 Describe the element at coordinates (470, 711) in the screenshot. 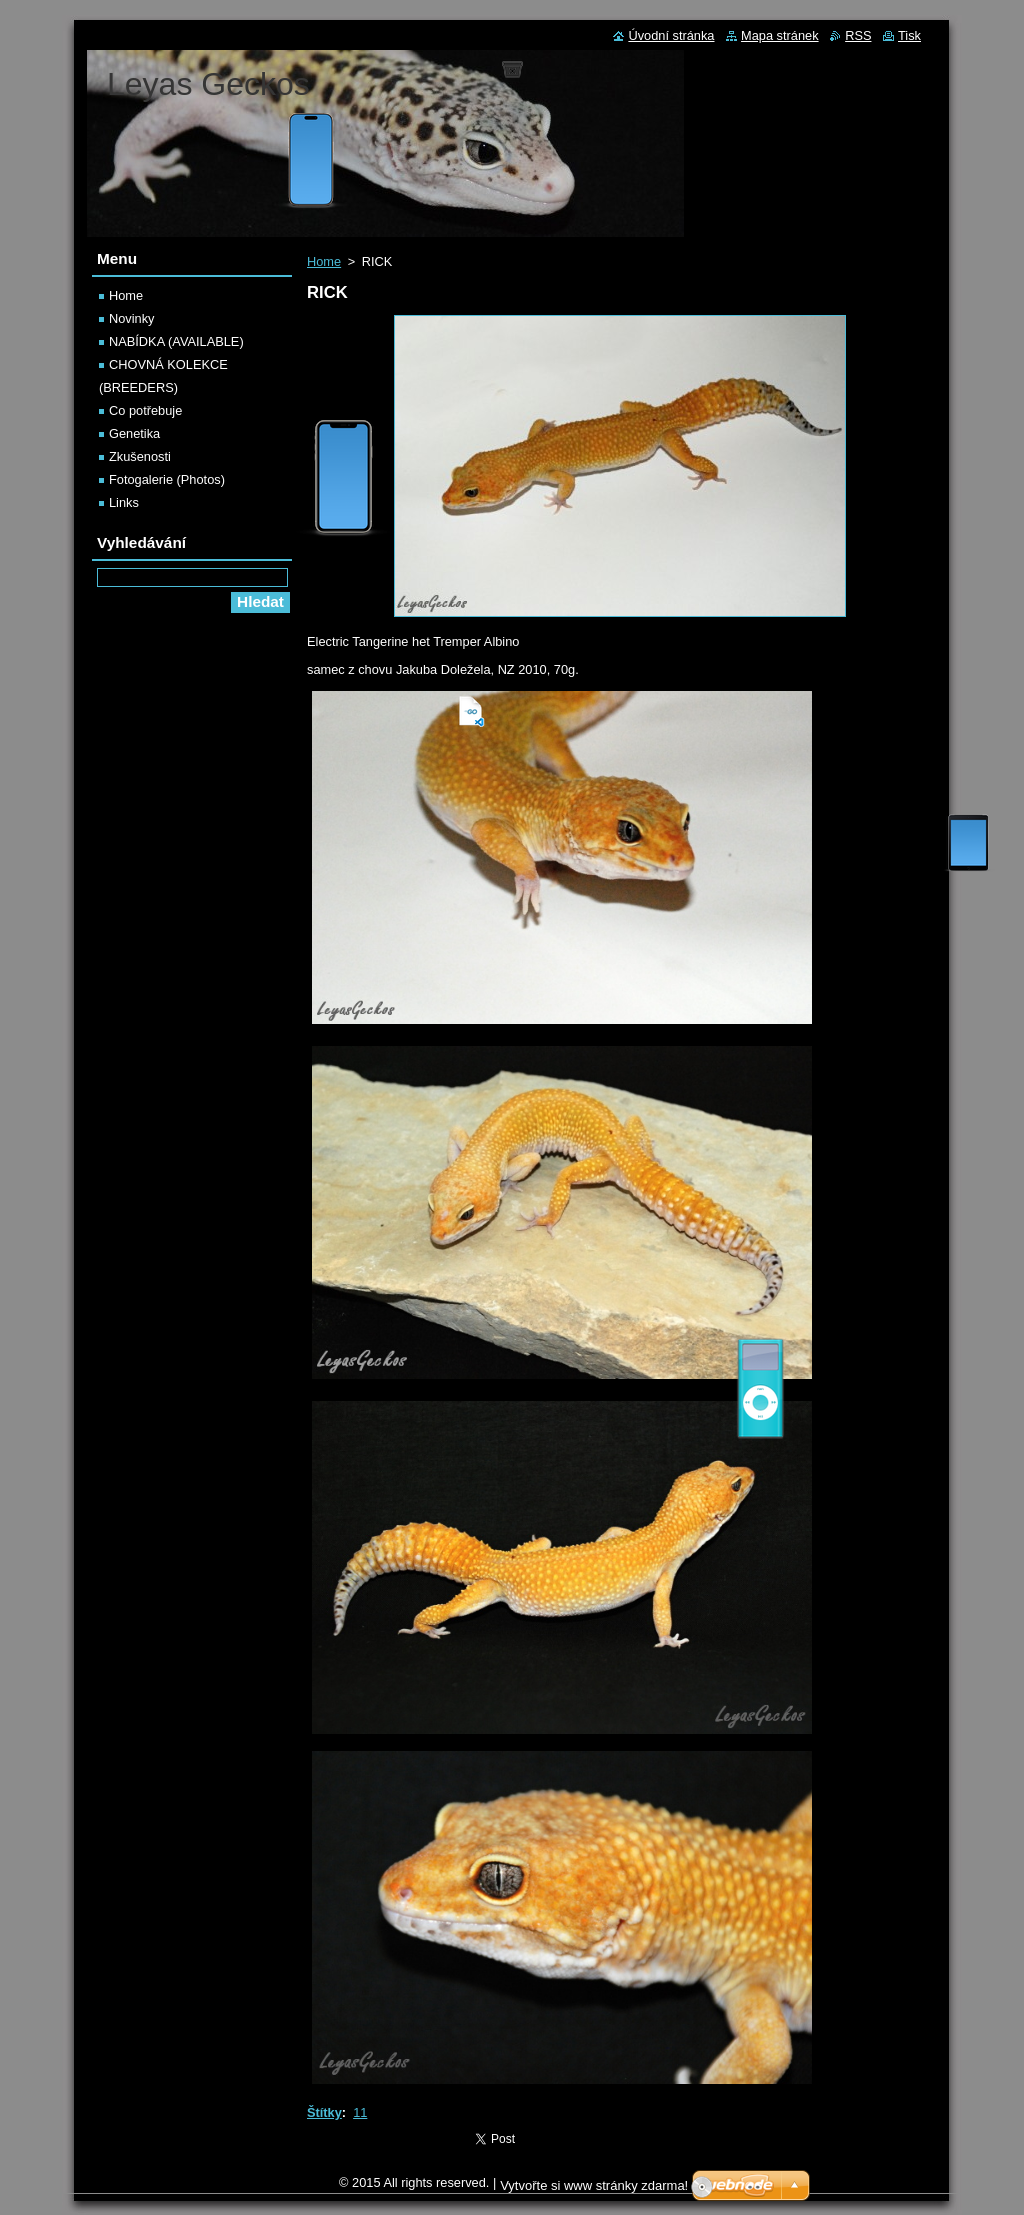

I see `open a Go language file in Visual Studio Code` at that location.